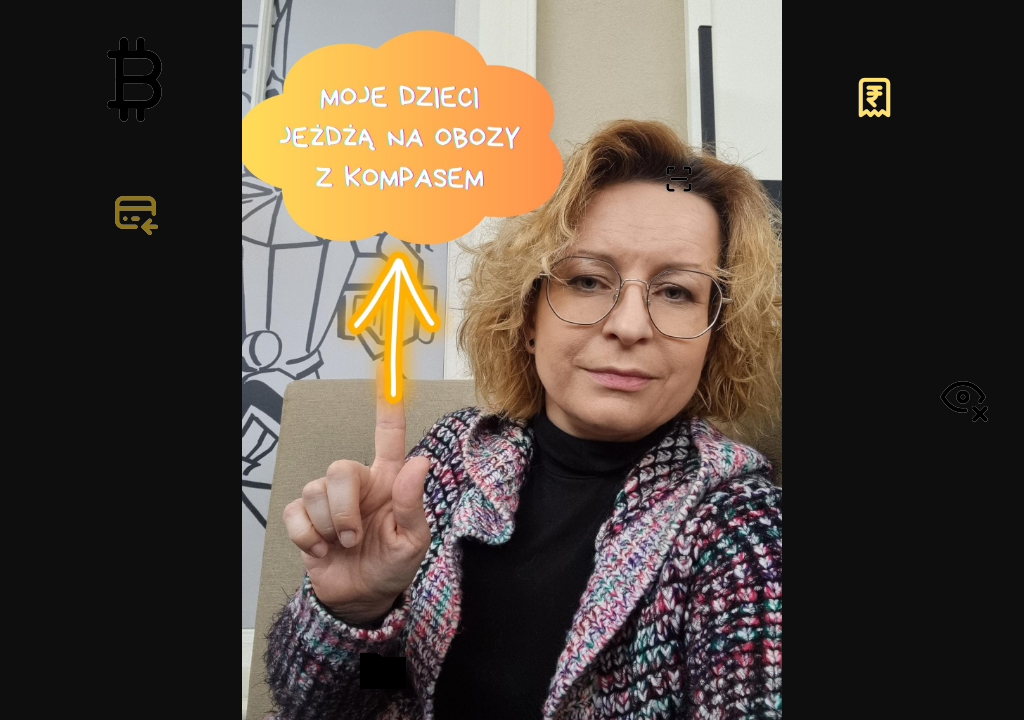  What do you see at coordinates (963, 397) in the screenshot?
I see `hide from view` at bounding box center [963, 397].